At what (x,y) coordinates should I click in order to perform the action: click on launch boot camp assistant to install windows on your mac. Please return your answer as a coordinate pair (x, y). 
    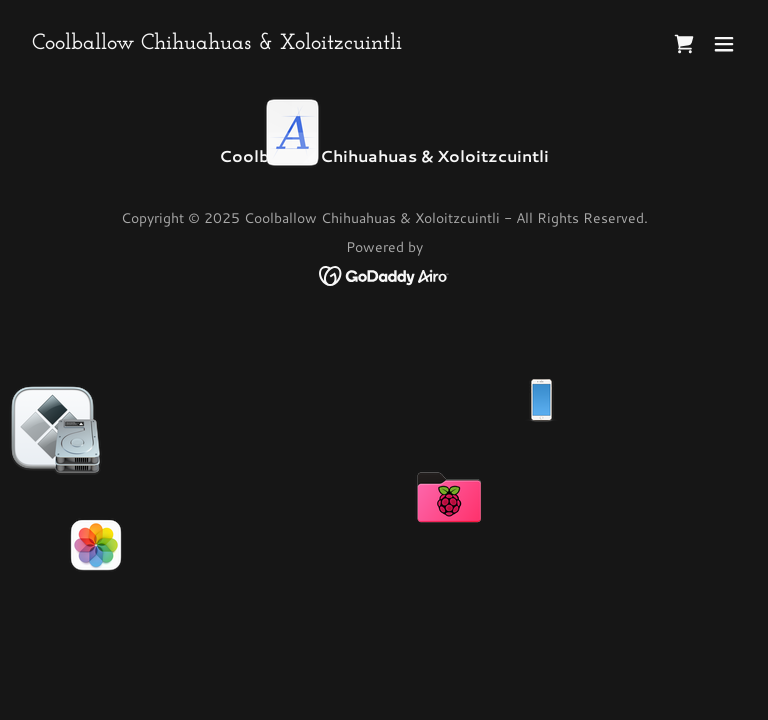
    Looking at the image, I should click on (52, 427).